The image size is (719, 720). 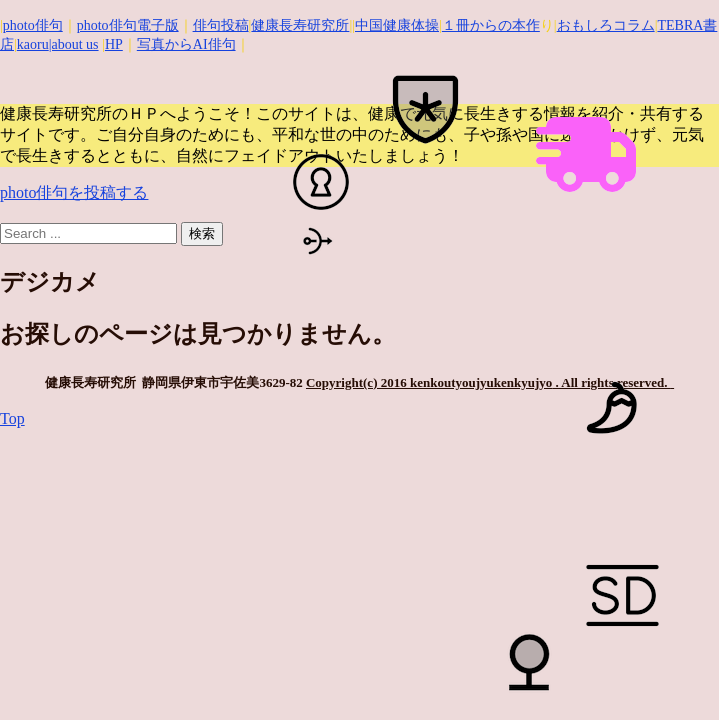 What do you see at coordinates (586, 152) in the screenshot?
I see `indicates express or expedited shipping` at bounding box center [586, 152].